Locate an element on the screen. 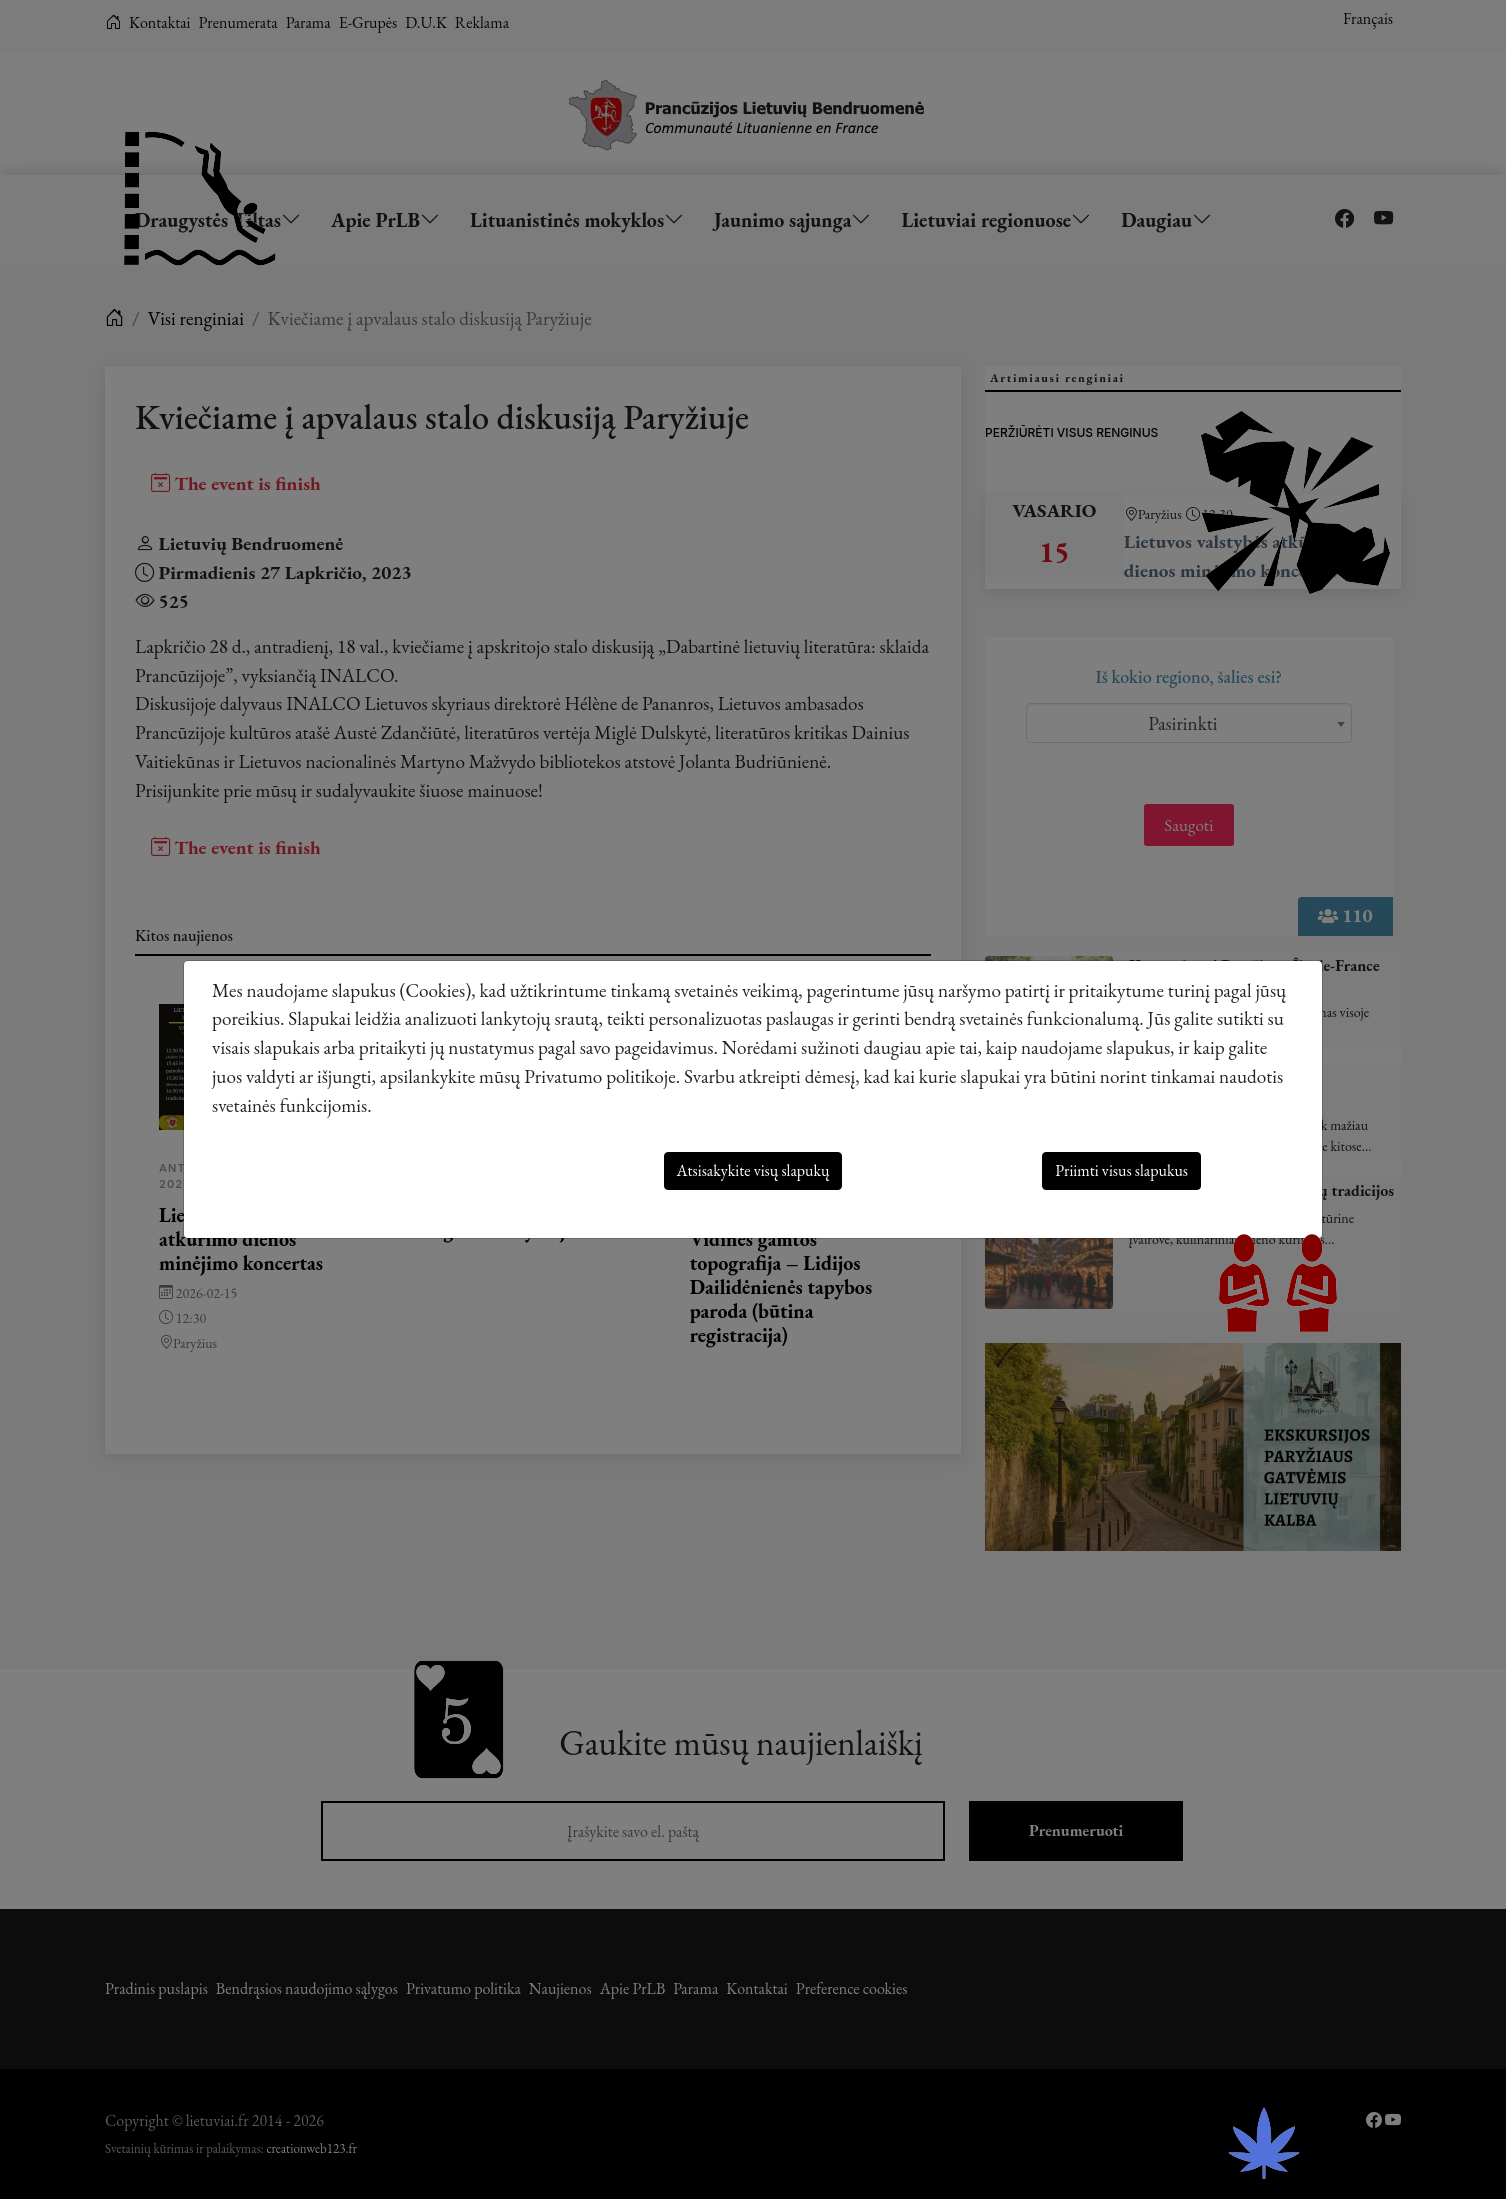 Image resolution: width=1506 pixels, height=2199 pixels. five of hearts playing card is located at coordinates (458, 1719).